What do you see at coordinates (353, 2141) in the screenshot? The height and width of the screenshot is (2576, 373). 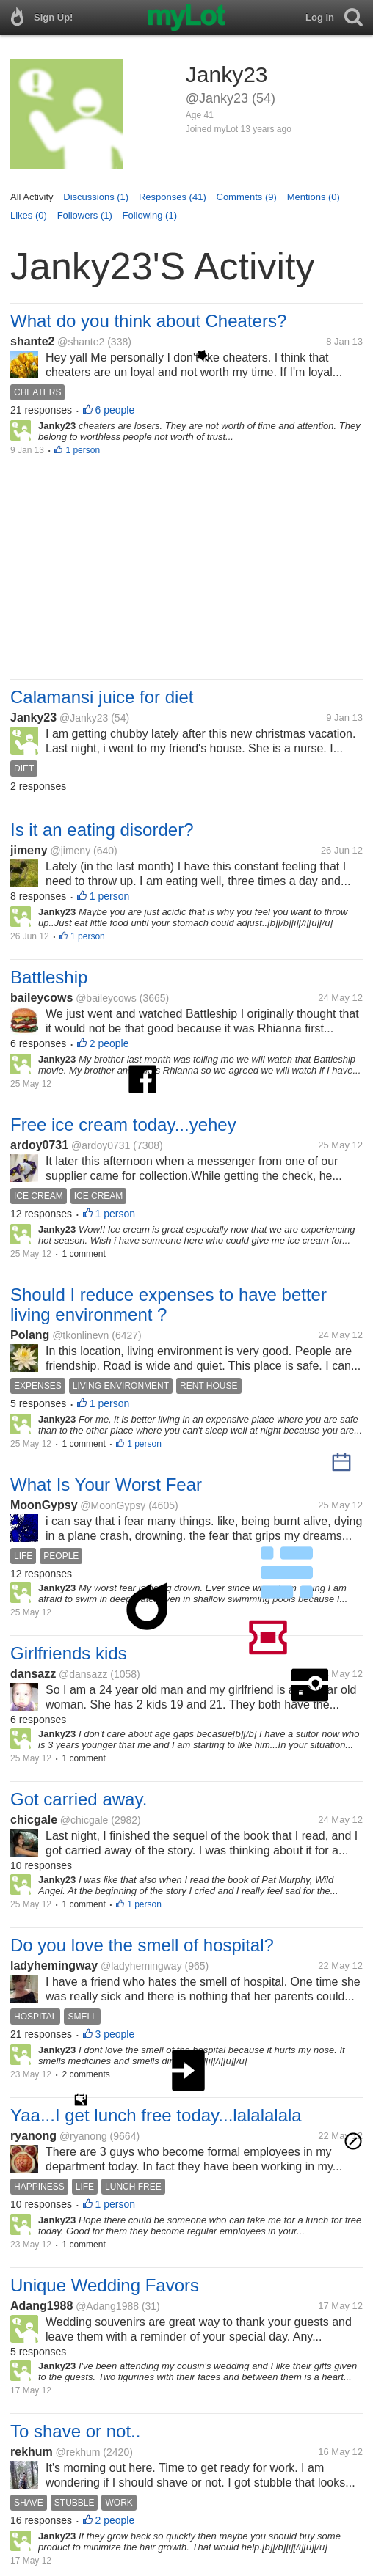 I see `indicates a prohibited or forbidden action` at bounding box center [353, 2141].